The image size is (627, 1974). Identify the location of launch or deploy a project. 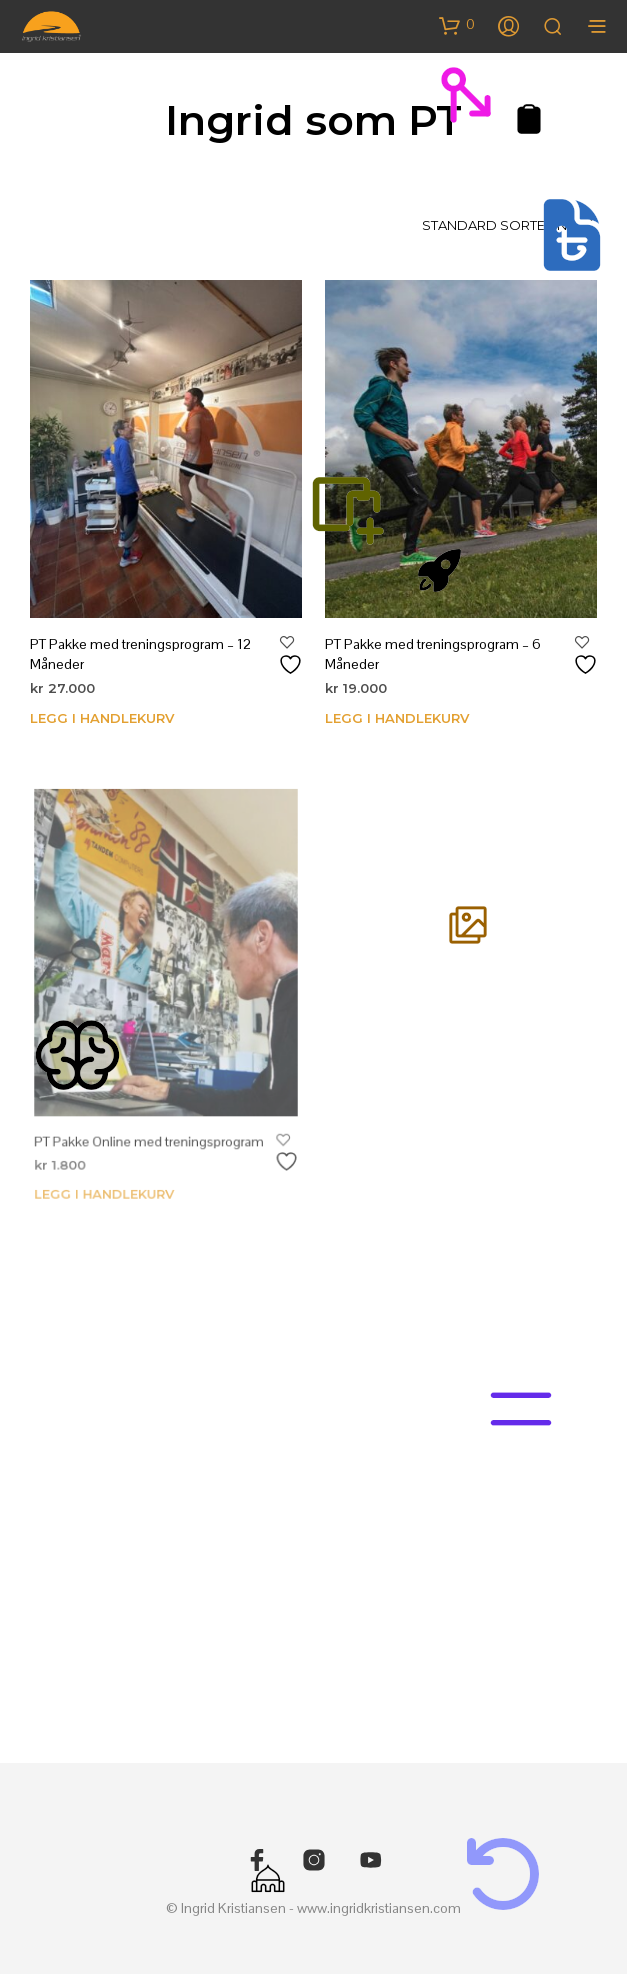
(439, 570).